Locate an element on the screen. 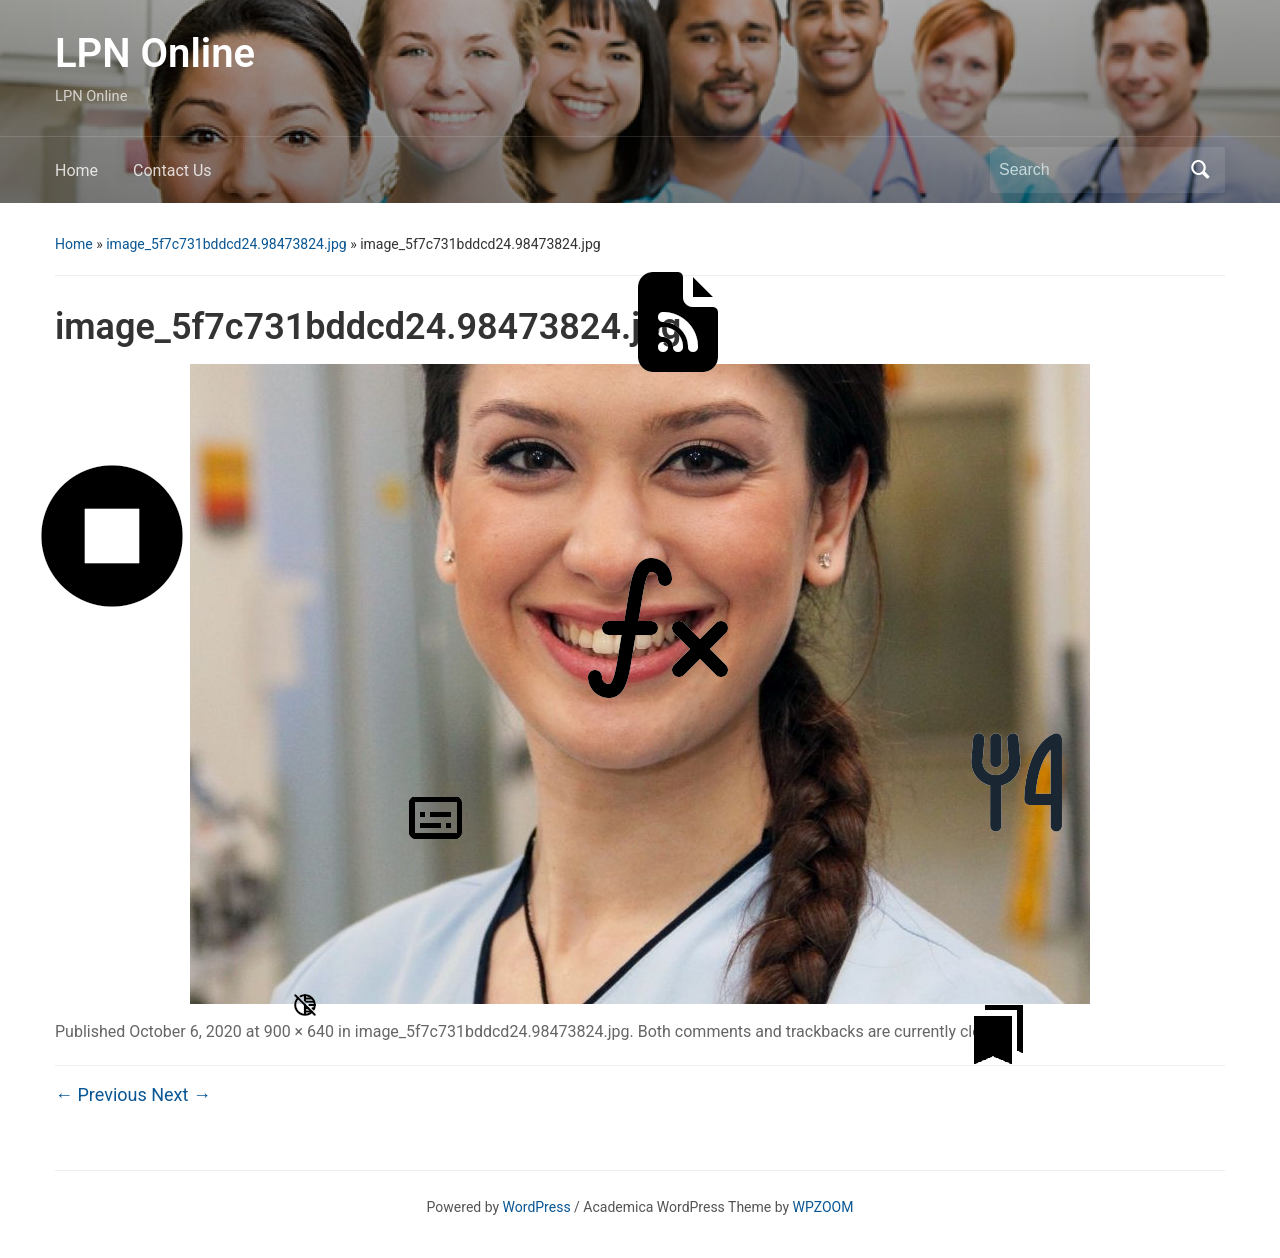  access RSS feed file is located at coordinates (678, 322).